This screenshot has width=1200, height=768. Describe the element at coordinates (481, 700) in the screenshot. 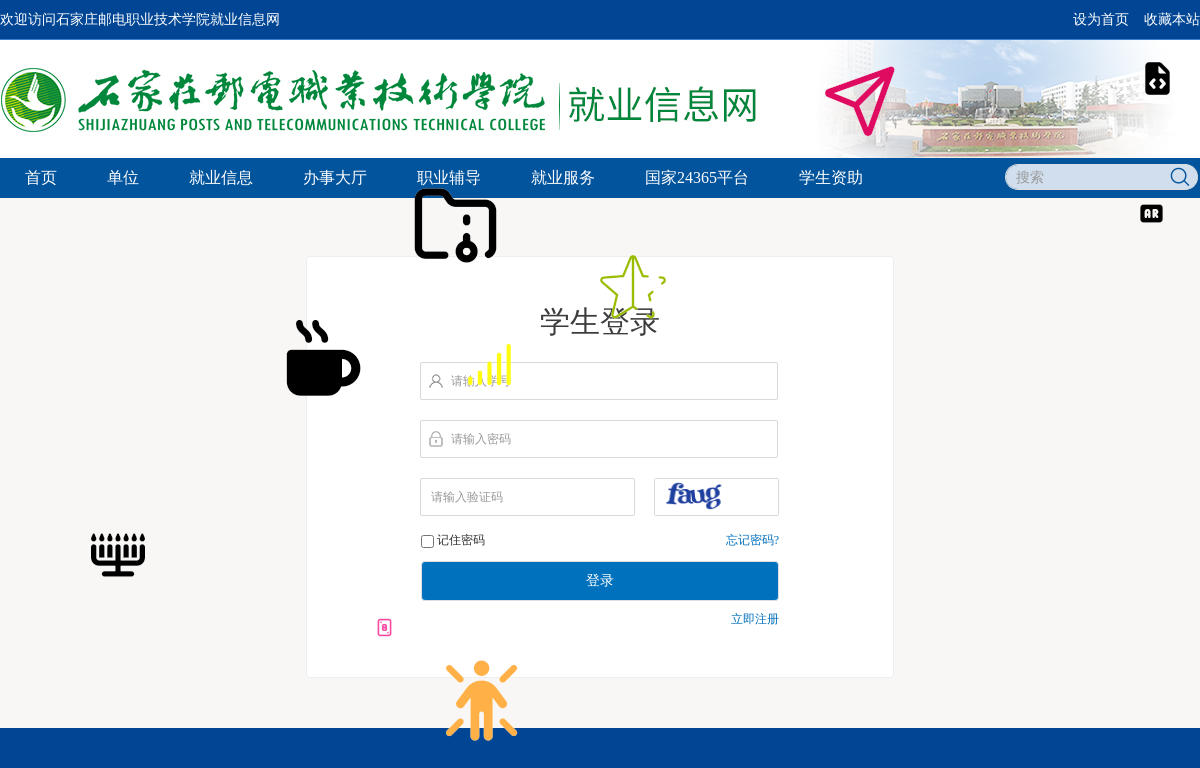

I see `view user presence or active status` at that location.